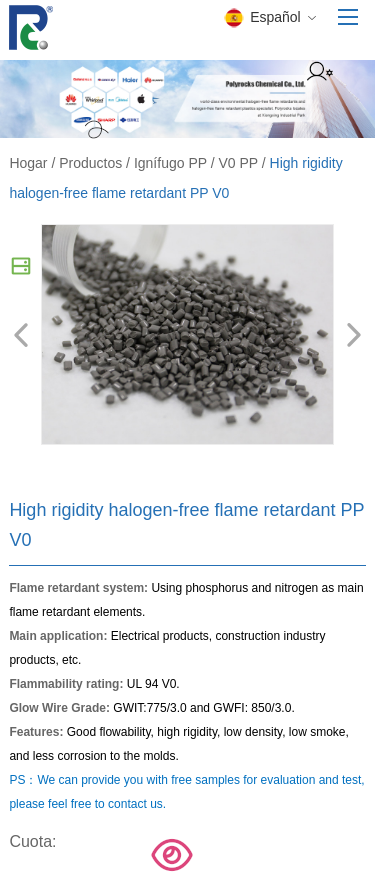 The image size is (375, 890). What do you see at coordinates (319, 72) in the screenshot?
I see `access user settings` at bounding box center [319, 72].